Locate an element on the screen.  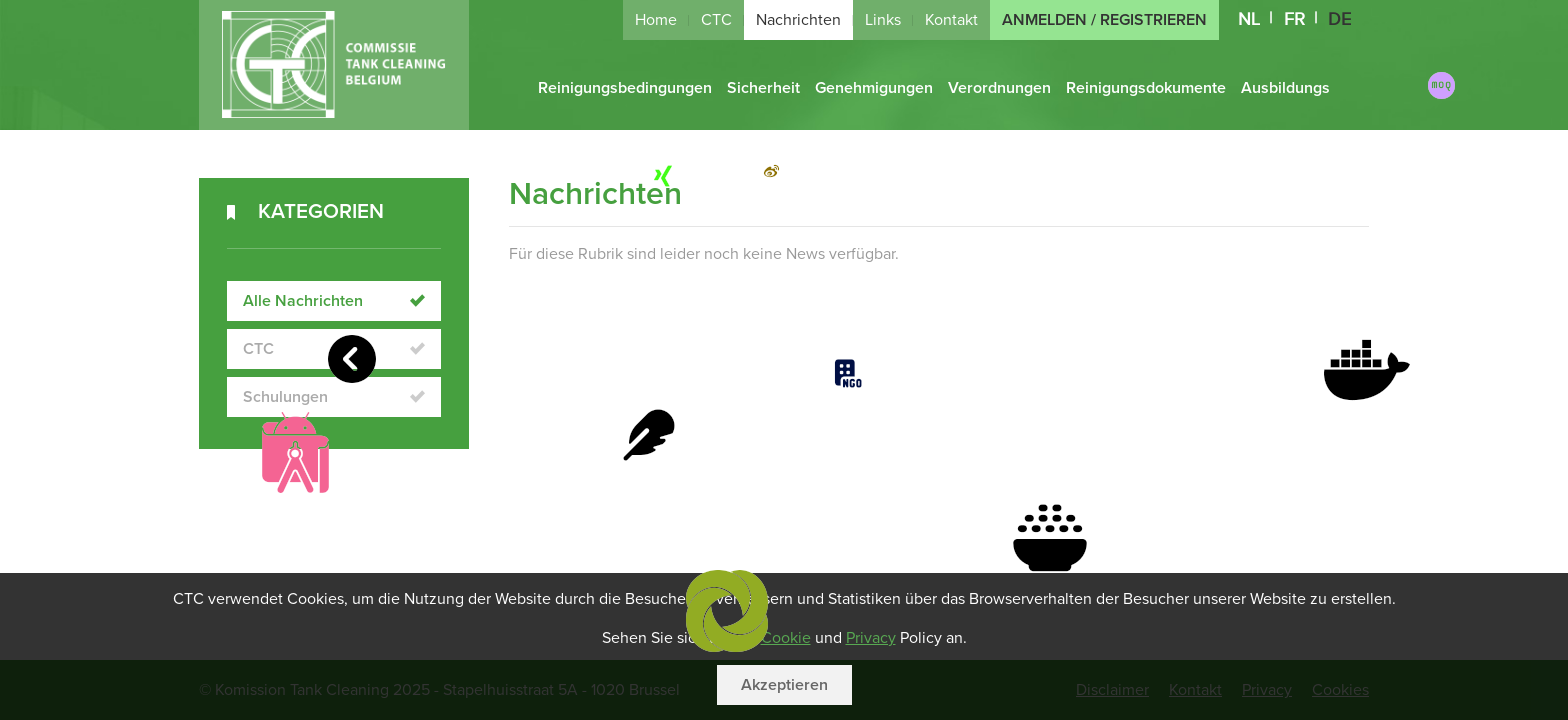
docker container platform logo is located at coordinates (1367, 370).